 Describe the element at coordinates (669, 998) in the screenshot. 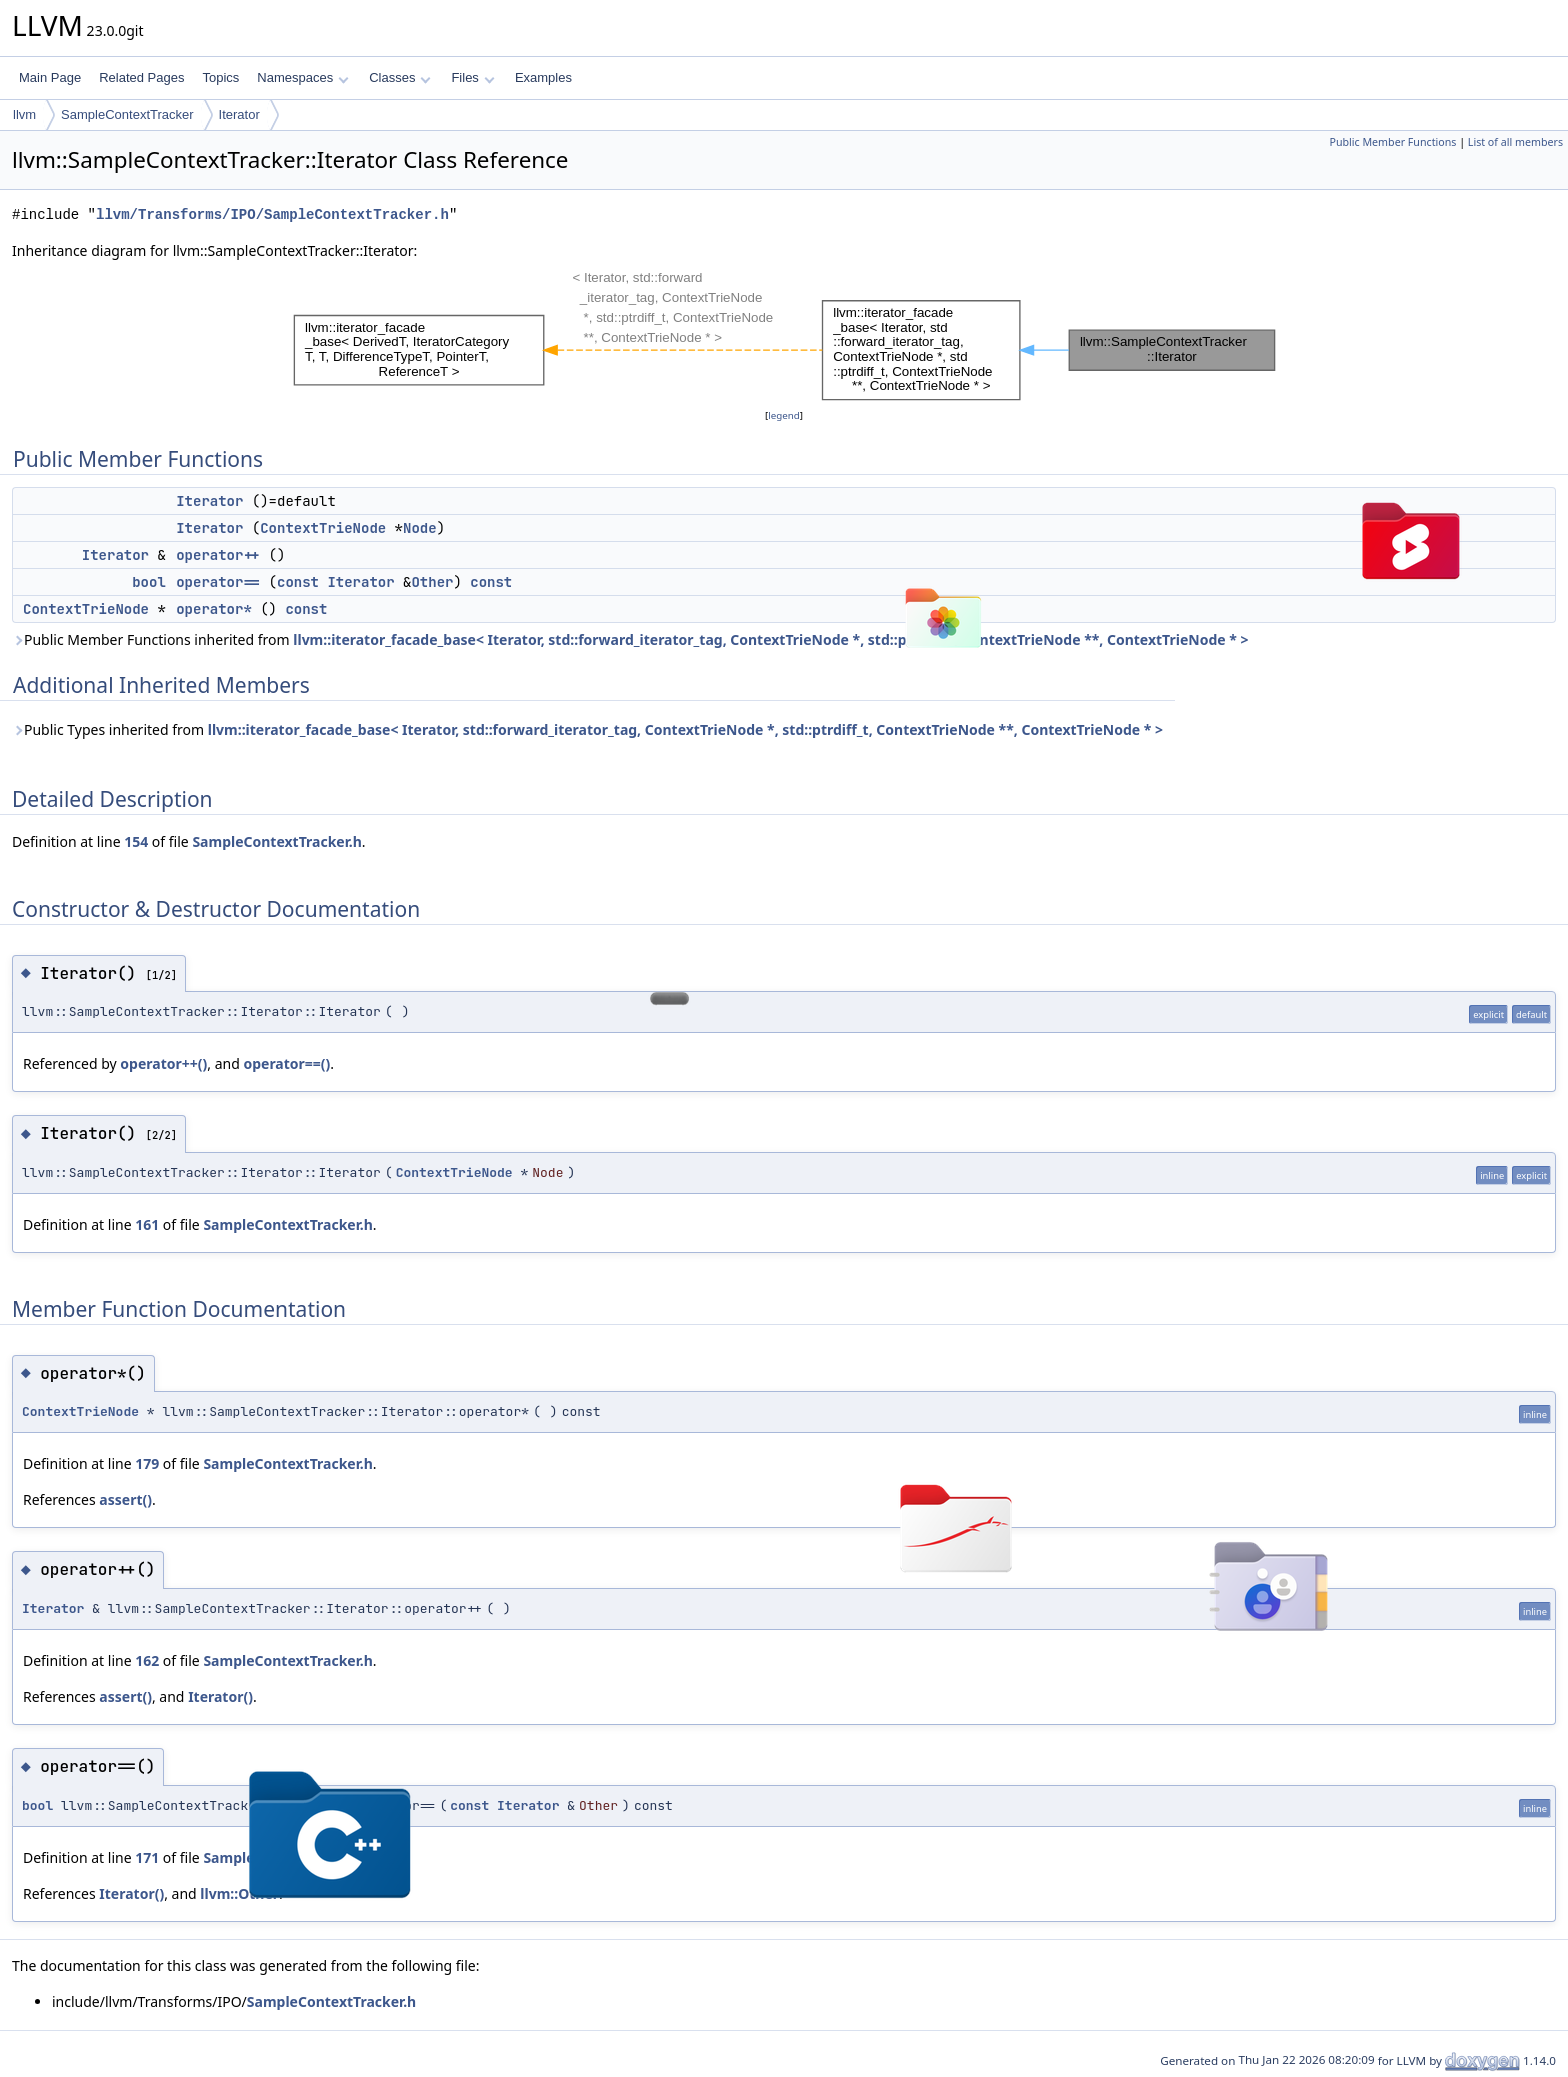

I see `connect to a bluetooth speaker` at that location.